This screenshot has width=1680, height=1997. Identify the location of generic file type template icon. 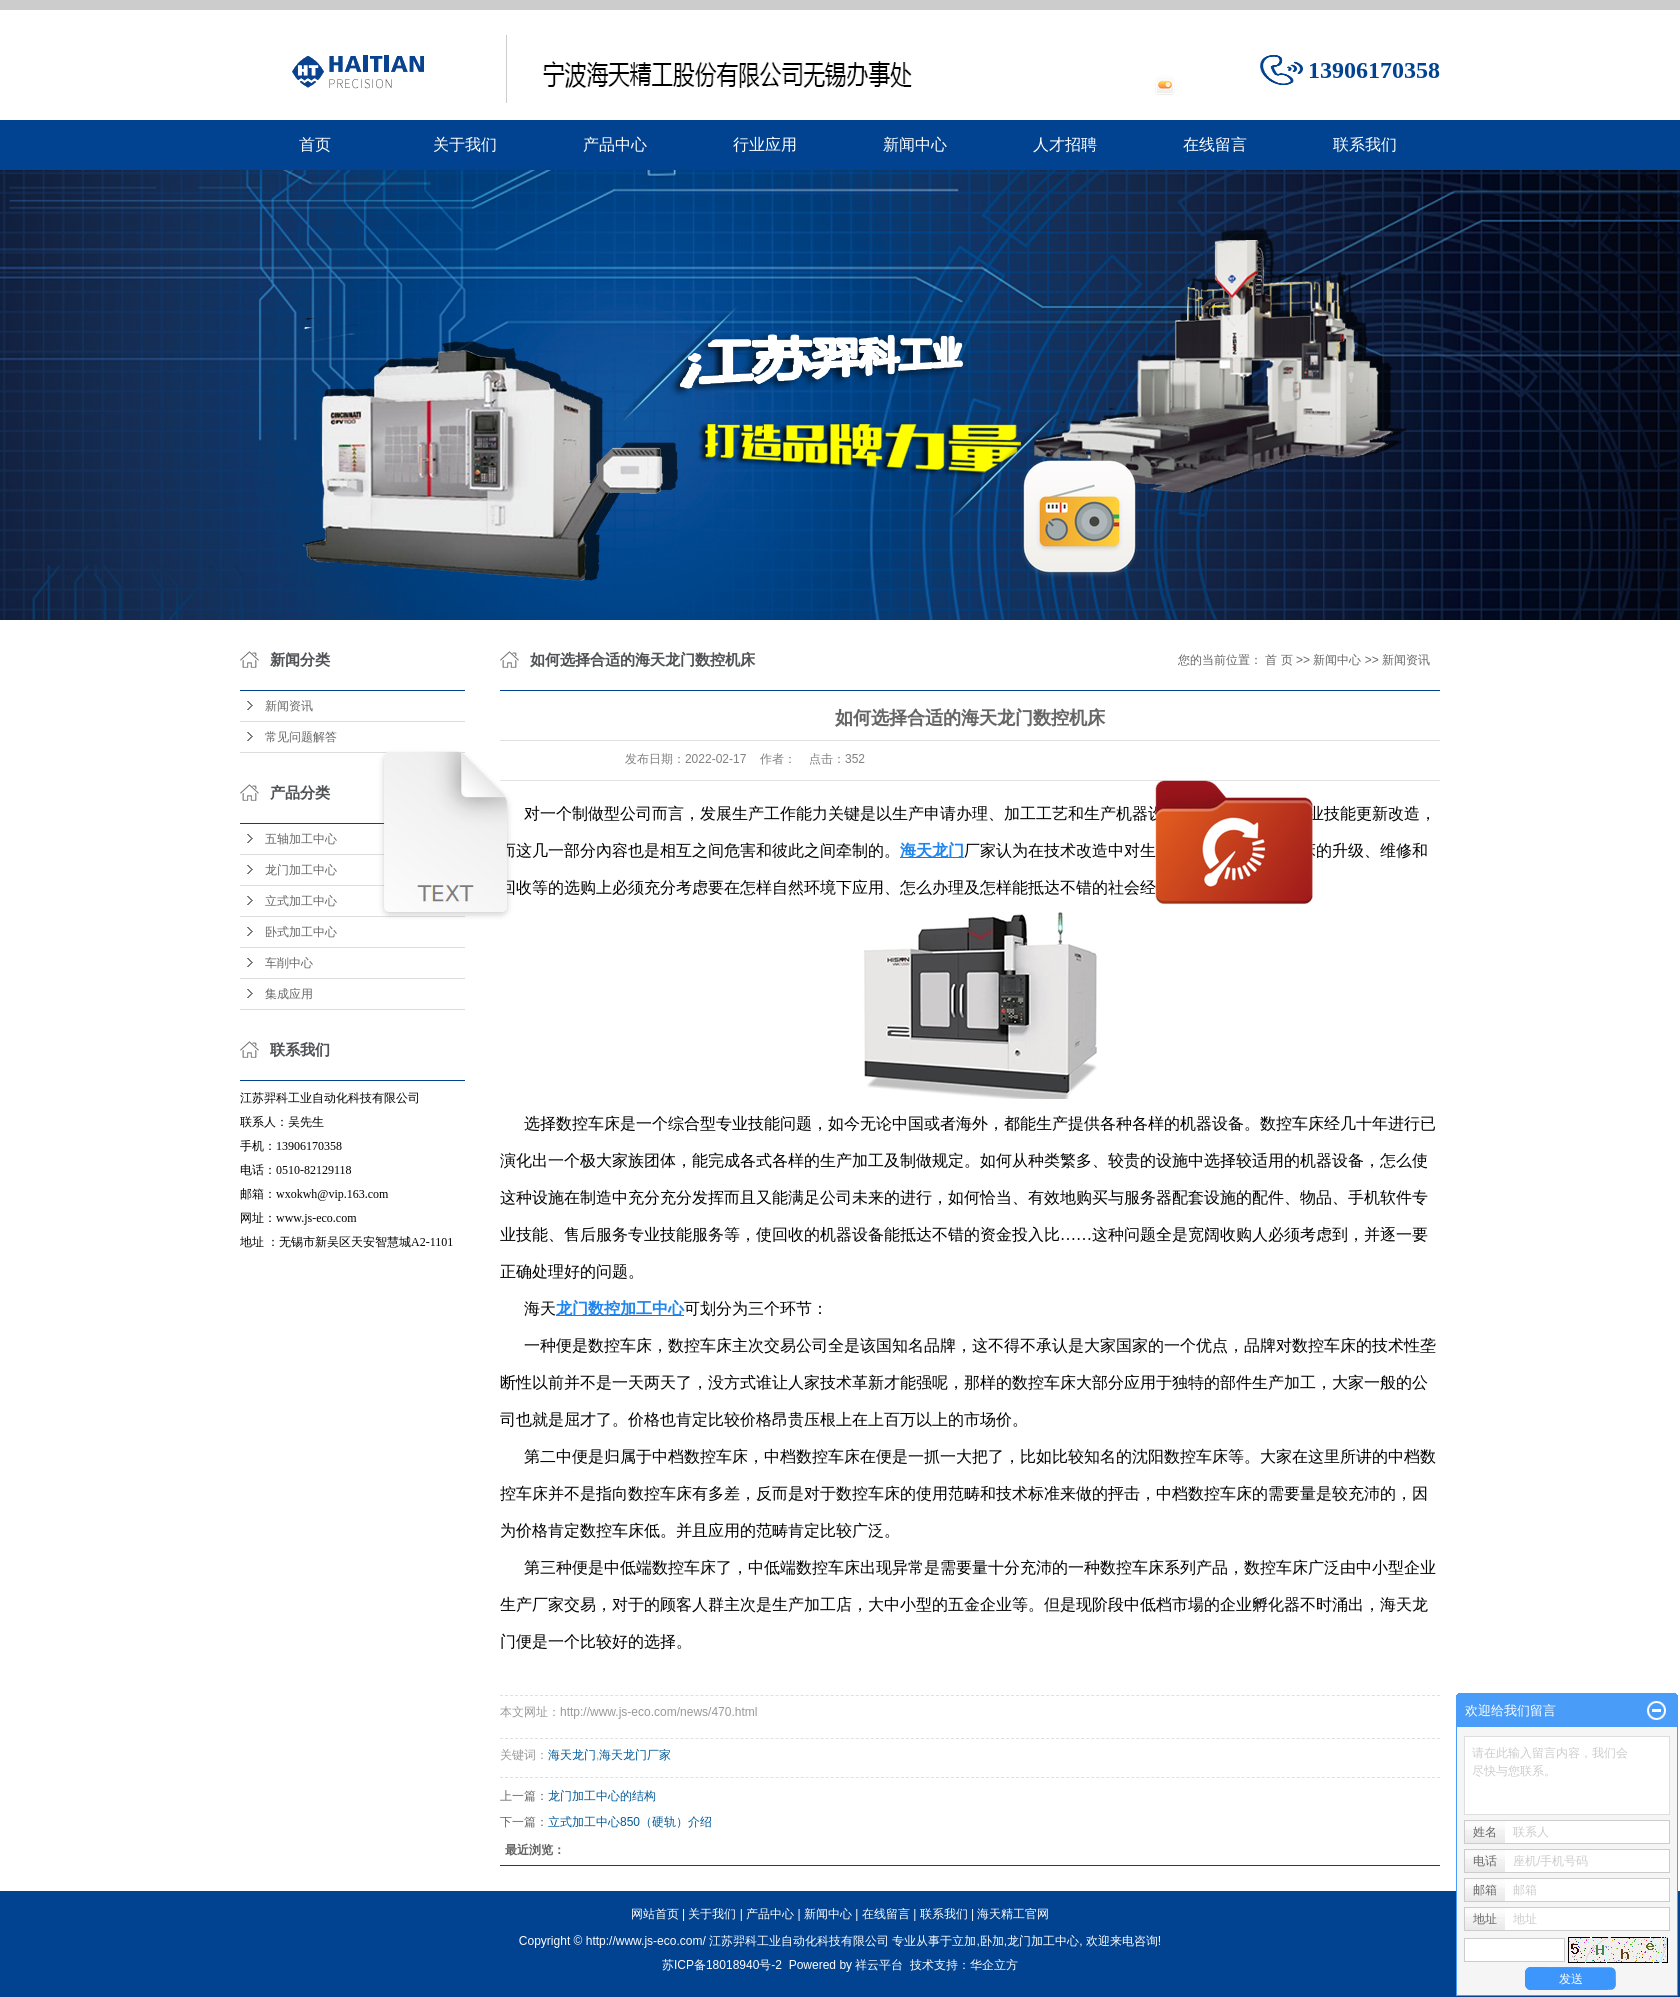
(445, 834).